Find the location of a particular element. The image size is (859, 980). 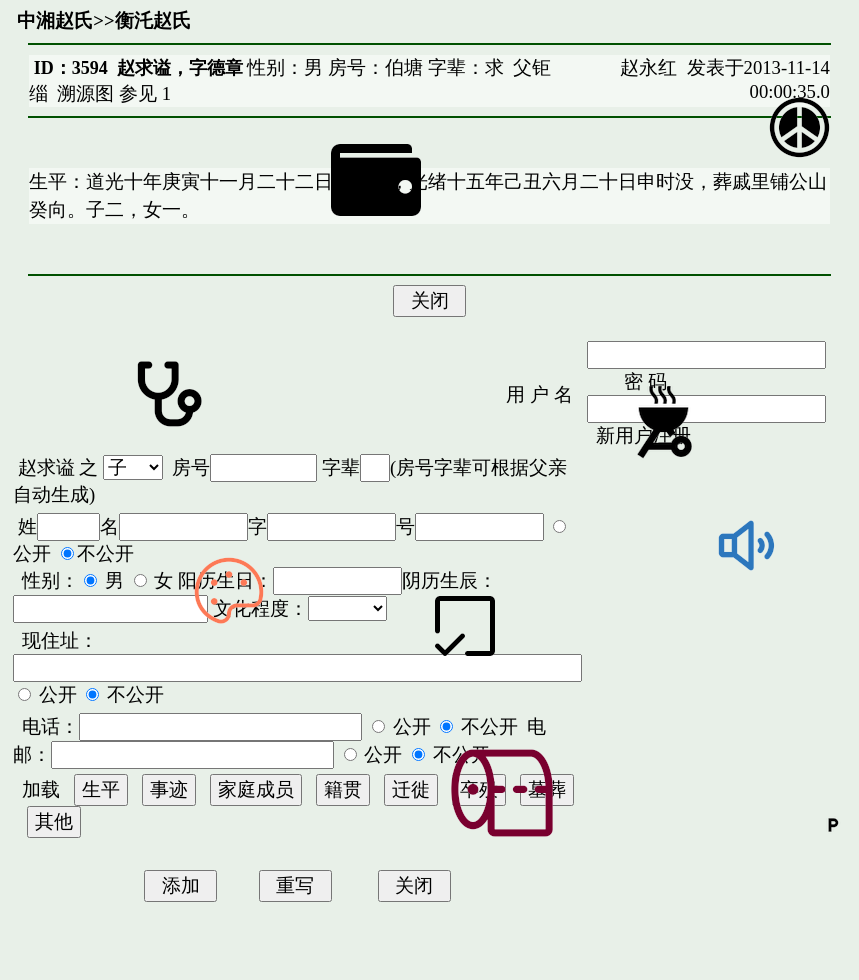

access color or theme settings is located at coordinates (229, 592).